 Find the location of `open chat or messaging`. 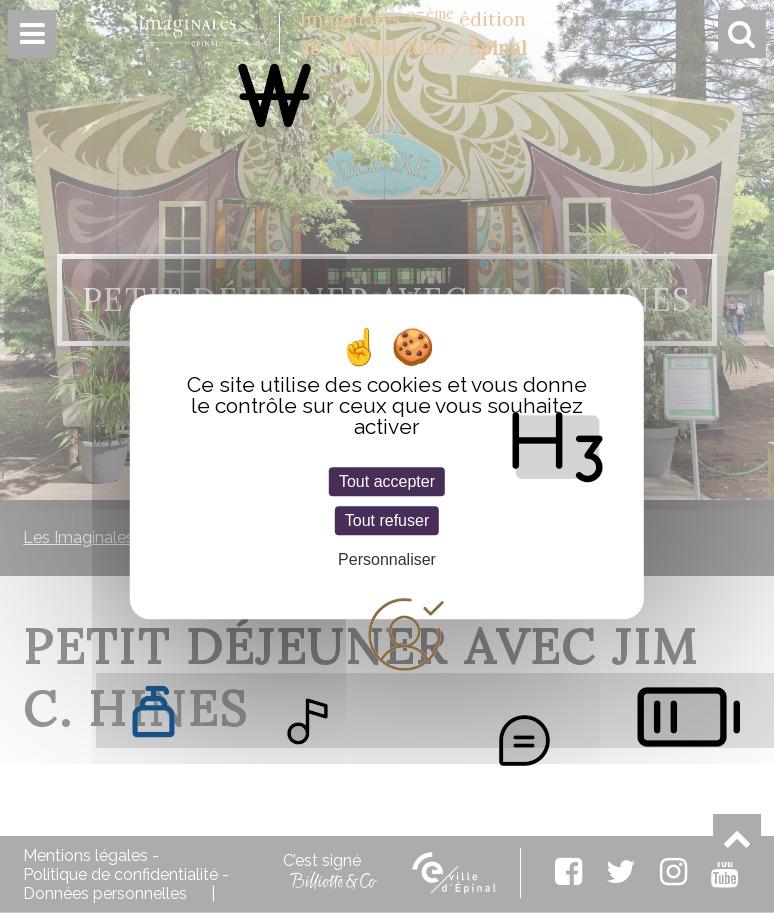

open chat or messaging is located at coordinates (523, 741).